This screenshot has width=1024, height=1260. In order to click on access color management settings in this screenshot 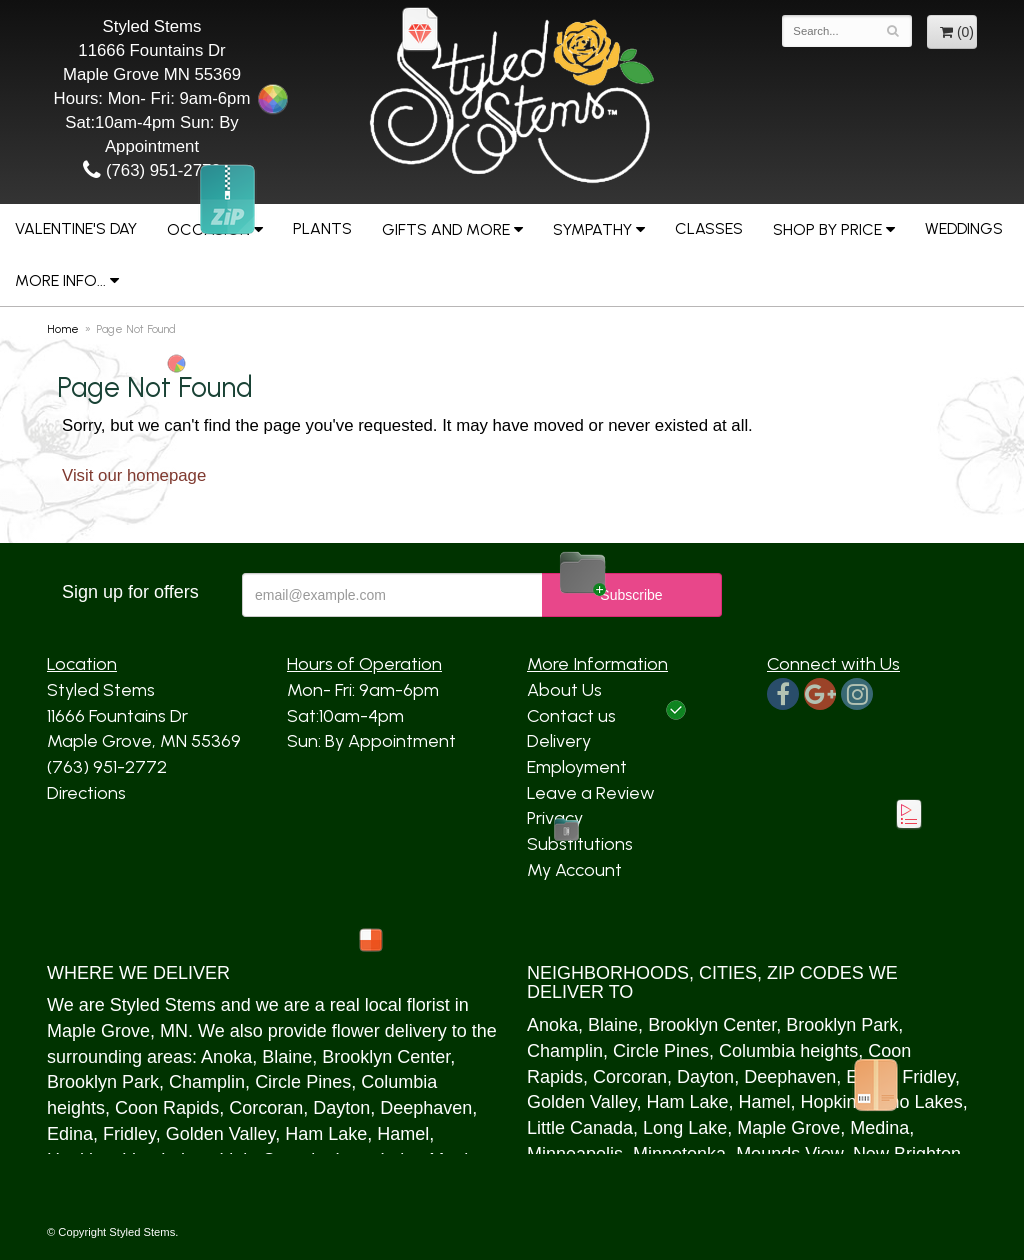, I will do `click(273, 99)`.